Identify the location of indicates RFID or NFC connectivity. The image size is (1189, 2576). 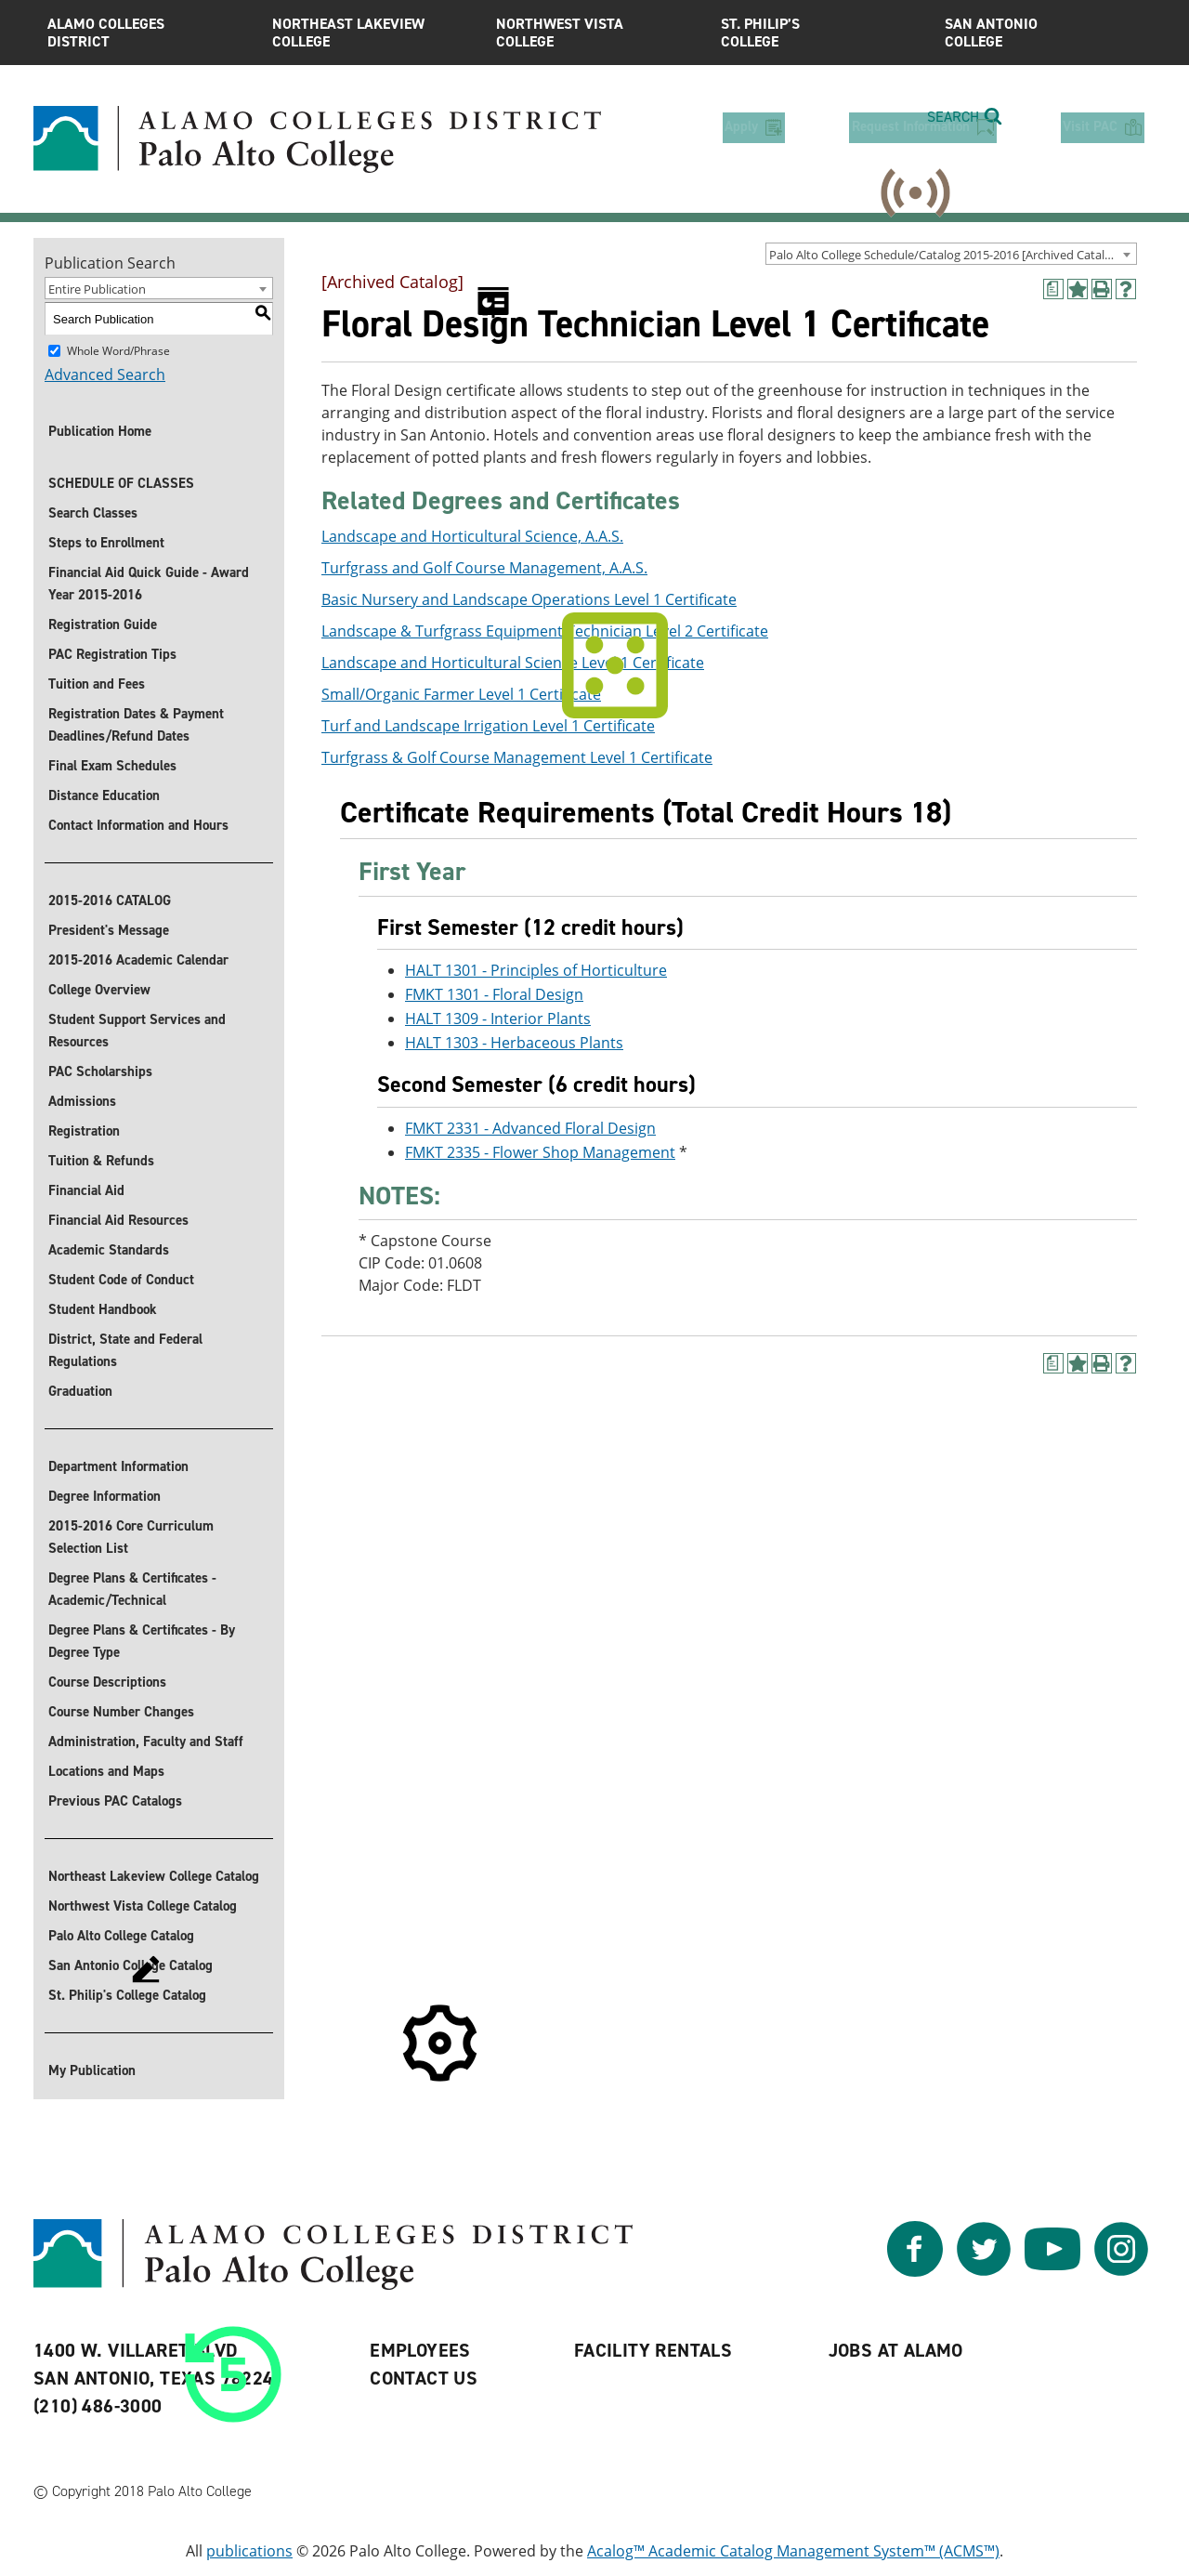
(915, 192).